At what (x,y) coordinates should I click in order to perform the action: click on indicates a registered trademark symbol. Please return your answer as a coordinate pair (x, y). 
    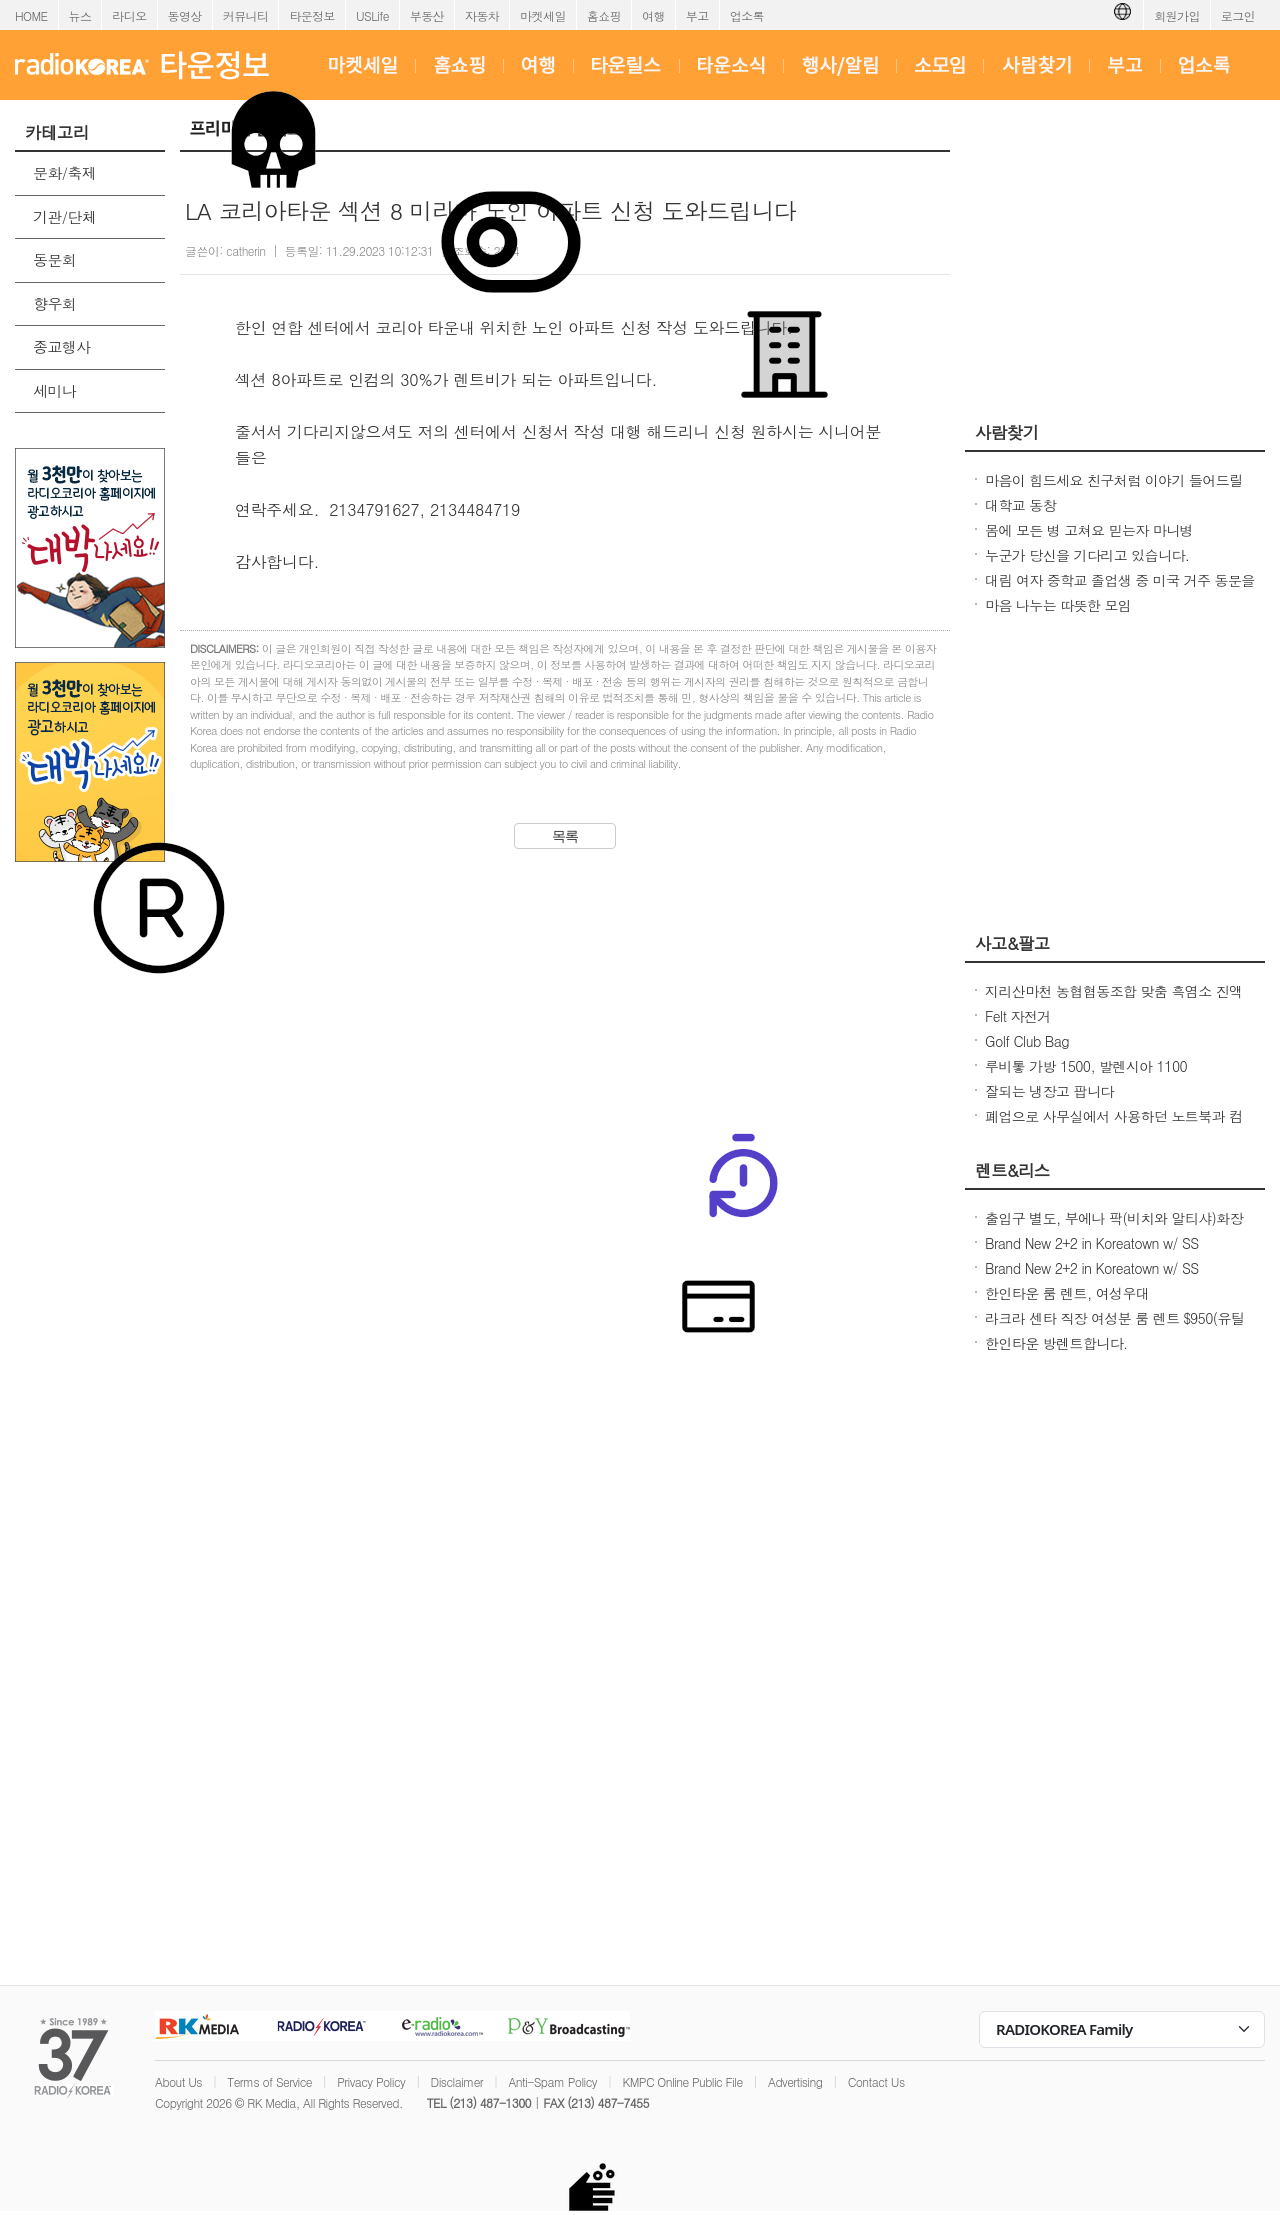
    Looking at the image, I should click on (159, 908).